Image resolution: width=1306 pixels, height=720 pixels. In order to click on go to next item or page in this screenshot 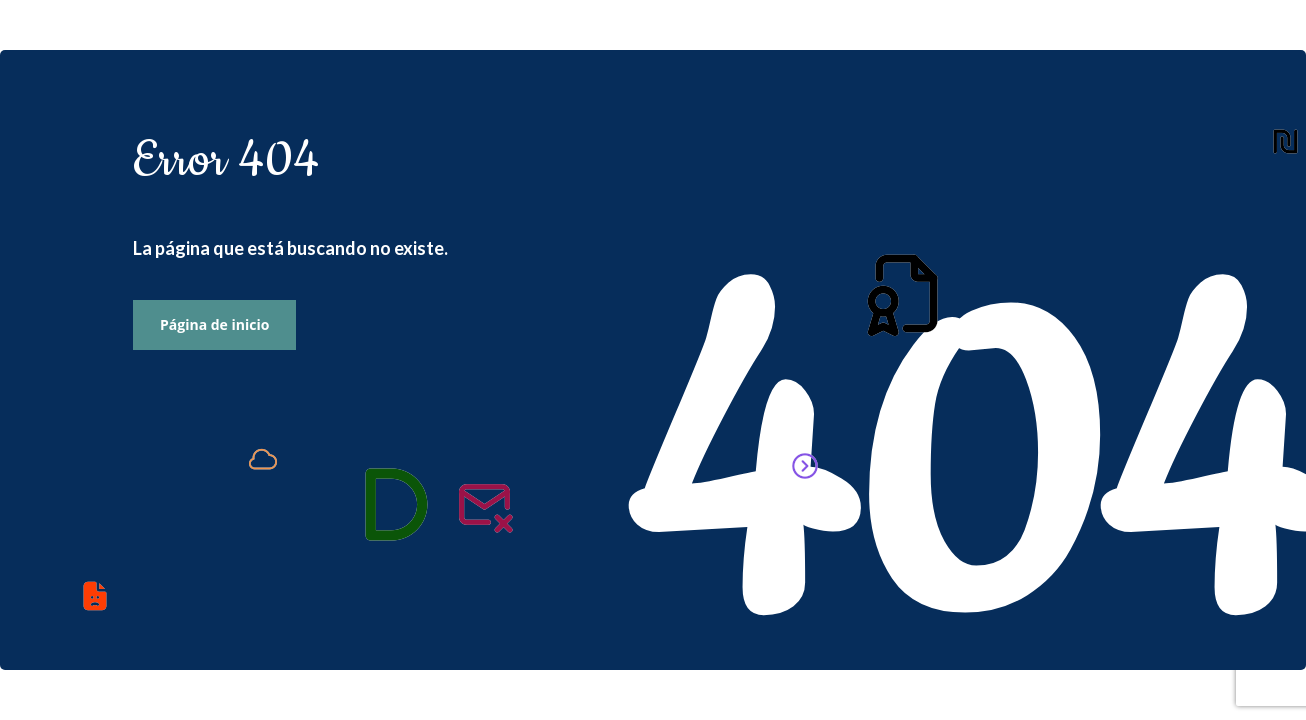, I will do `click(805, 466)`.